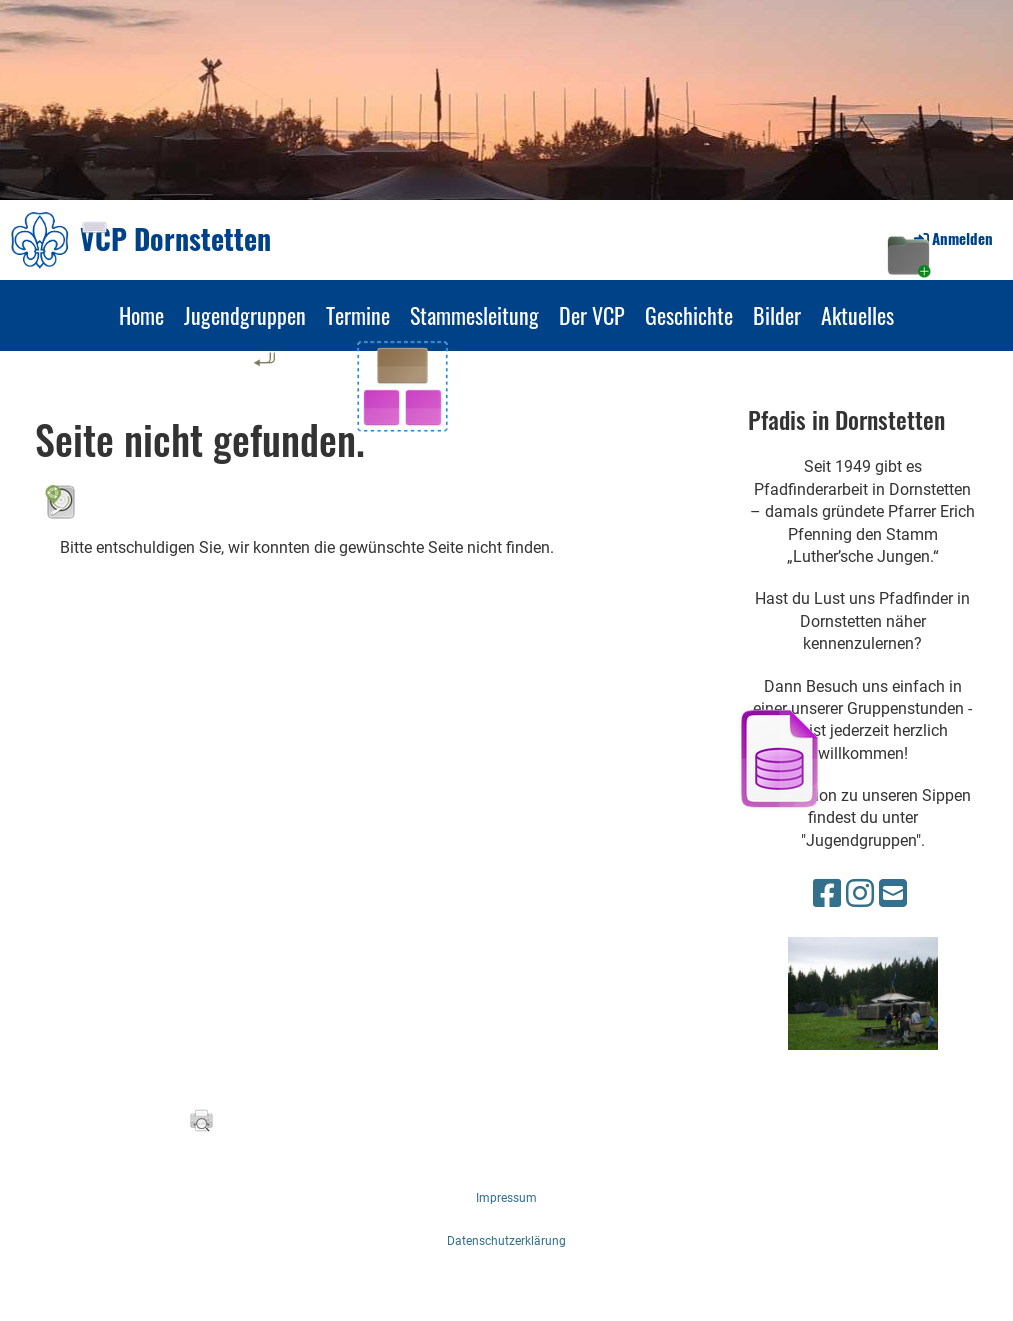 This screenshot has width=1013, height=1321. I want to click on launch ubiquity disk installer, so click(61, 502).